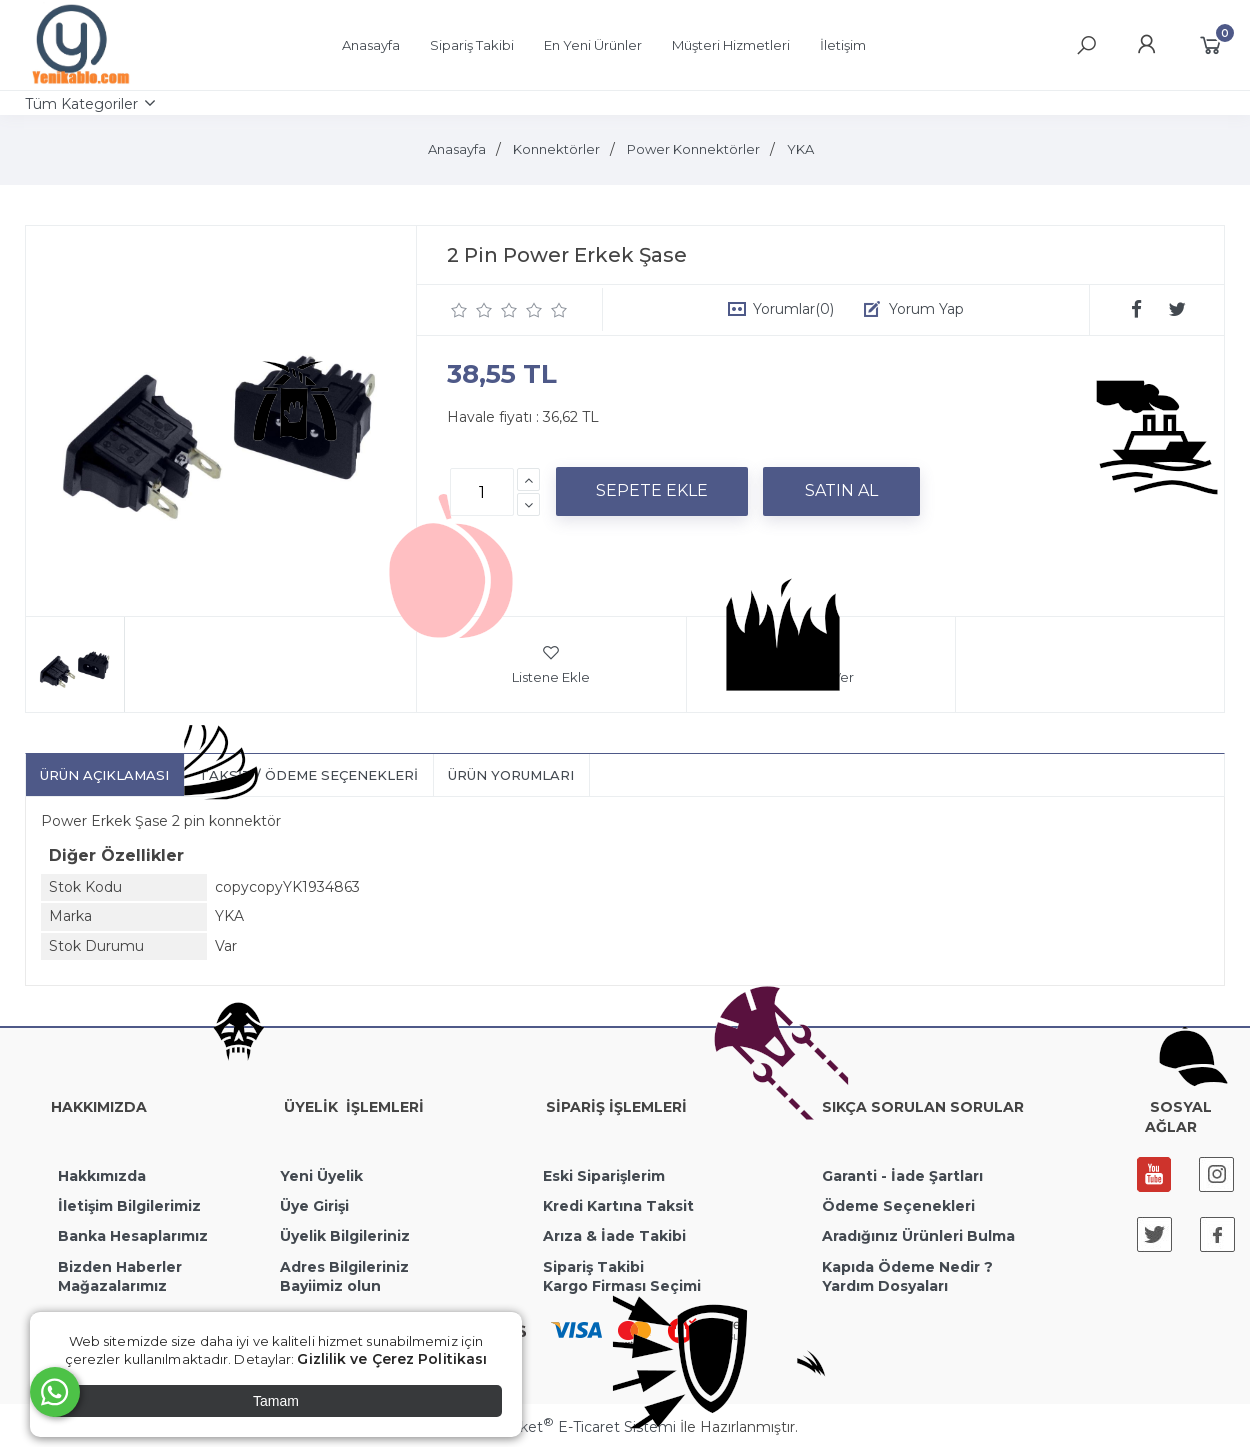 This screenshot has height=1447, width=1250. What do you see at coordinates (221, 762) in the screenshot?
I see `indicates a slashing or cutting attack ability` at bounding box center [221, 762].